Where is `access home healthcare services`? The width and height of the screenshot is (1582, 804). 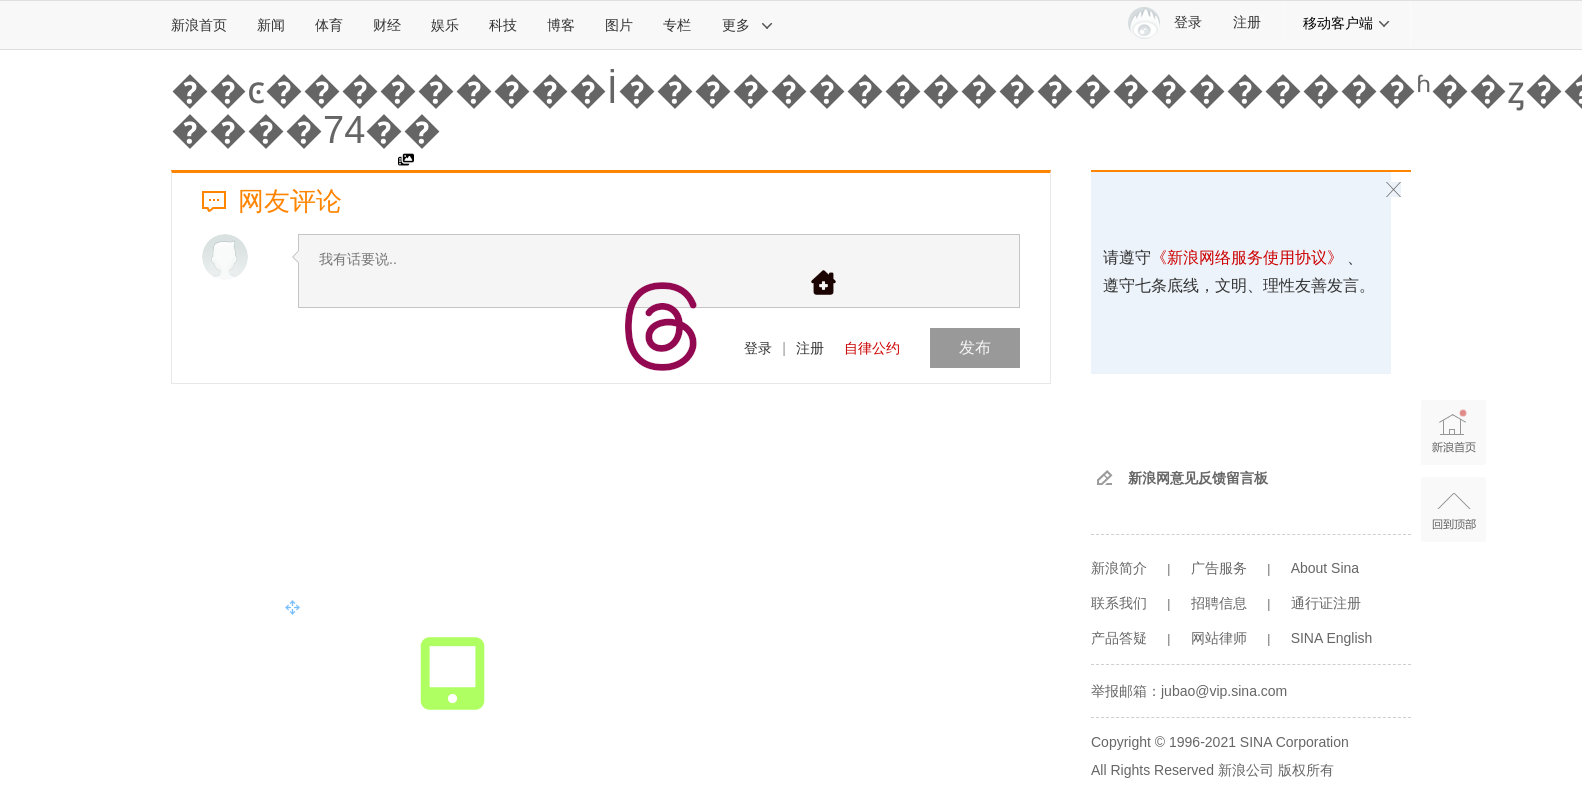
access home healthcare services is located at coordinates (823, 282).